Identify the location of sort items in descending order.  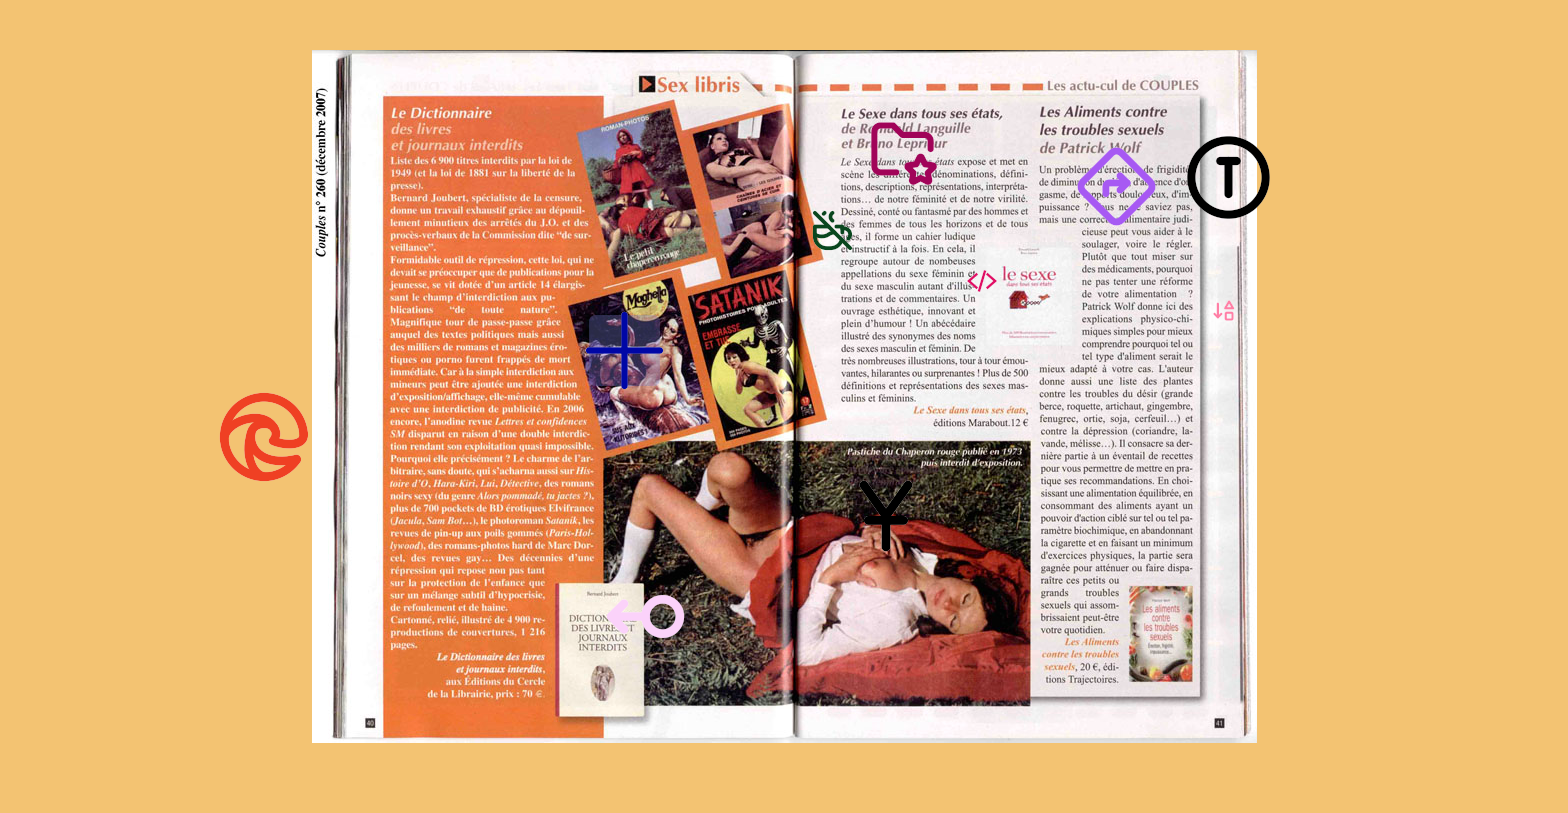
(1223, 310).